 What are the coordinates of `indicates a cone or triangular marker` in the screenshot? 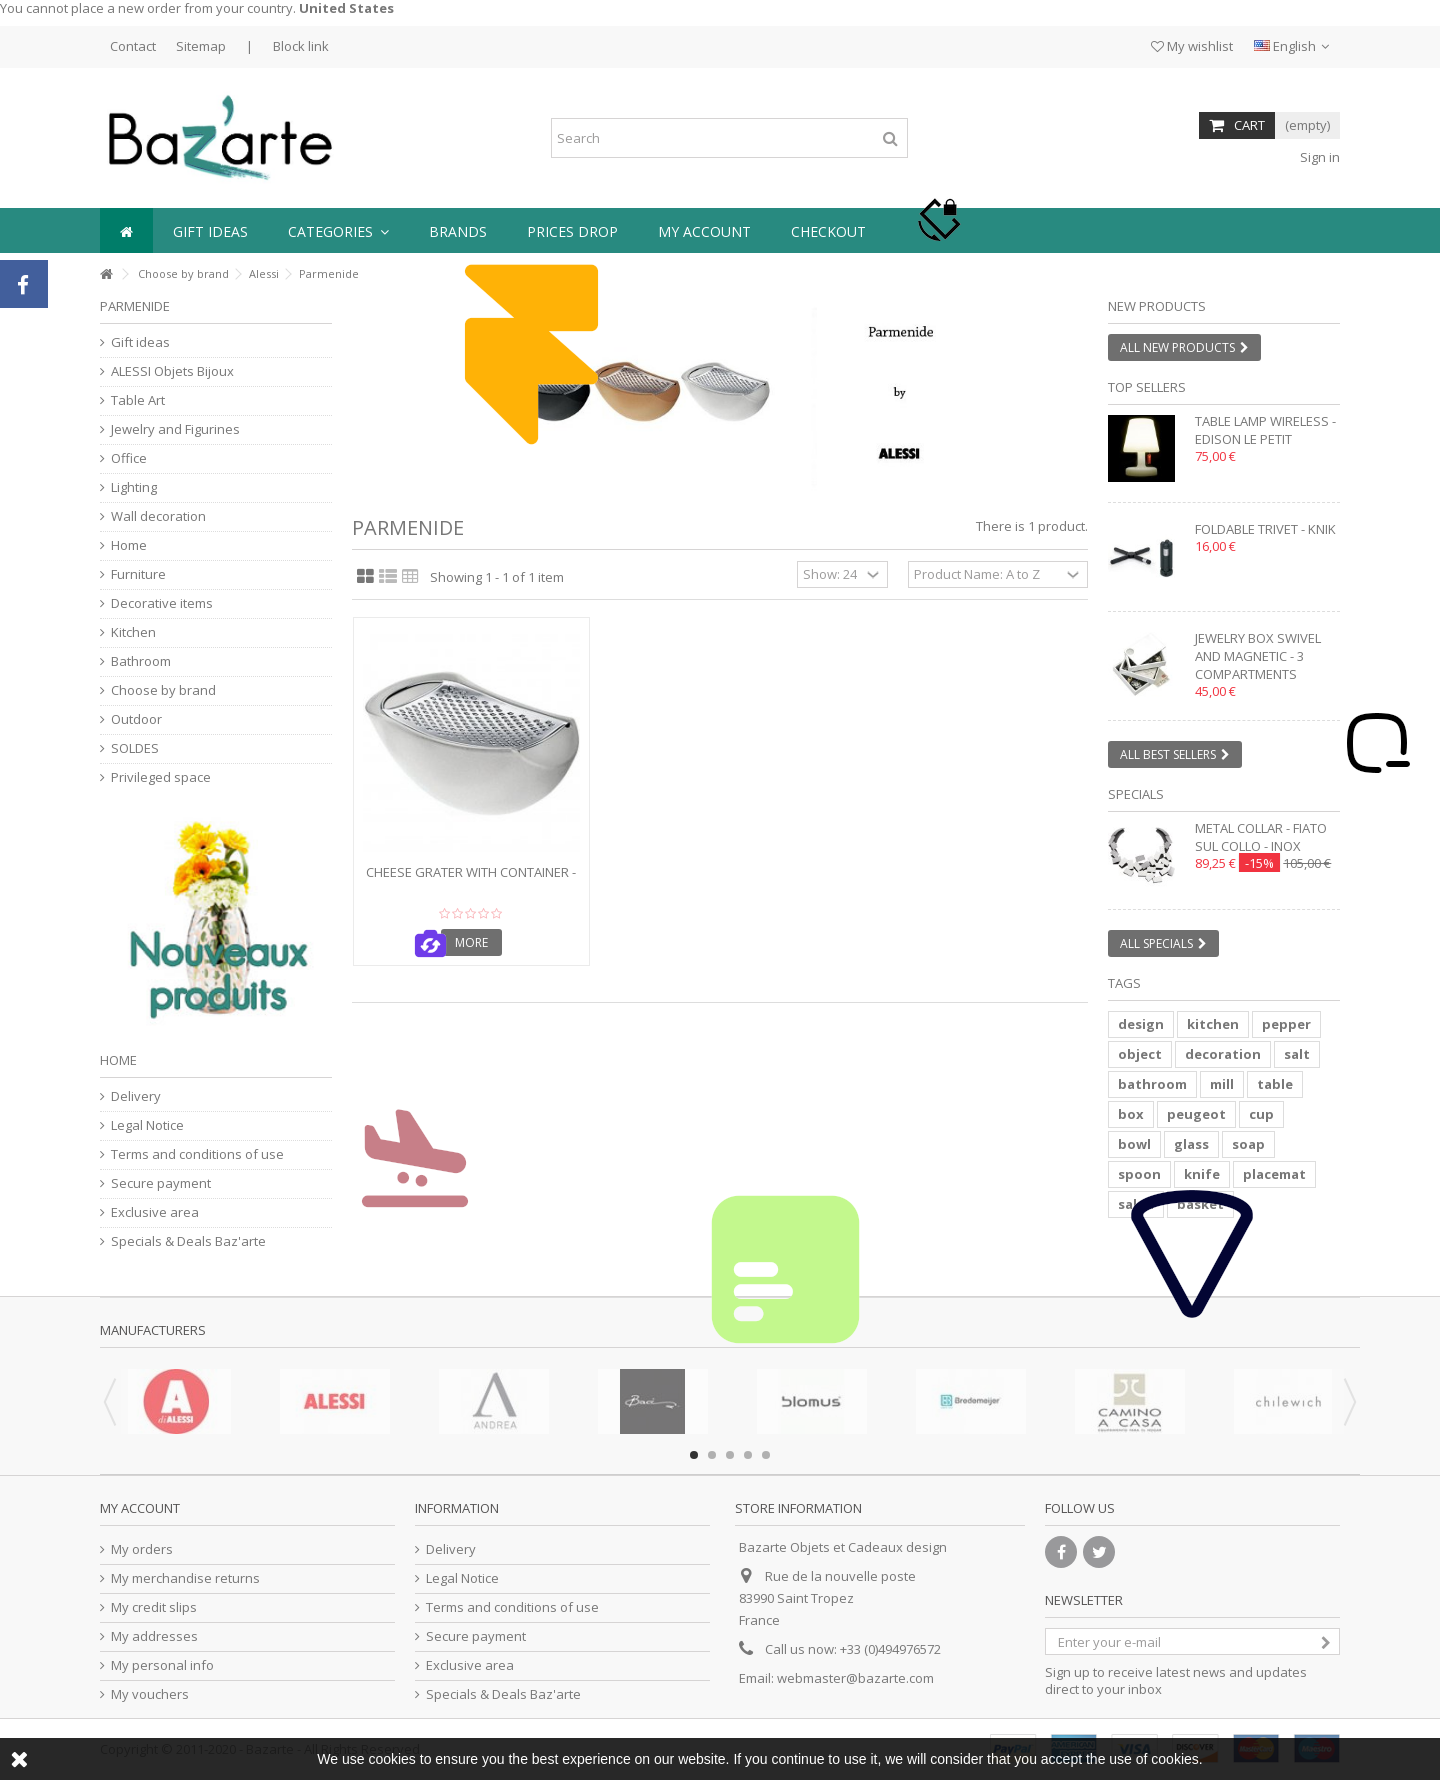 It's located at (1192, 1257).